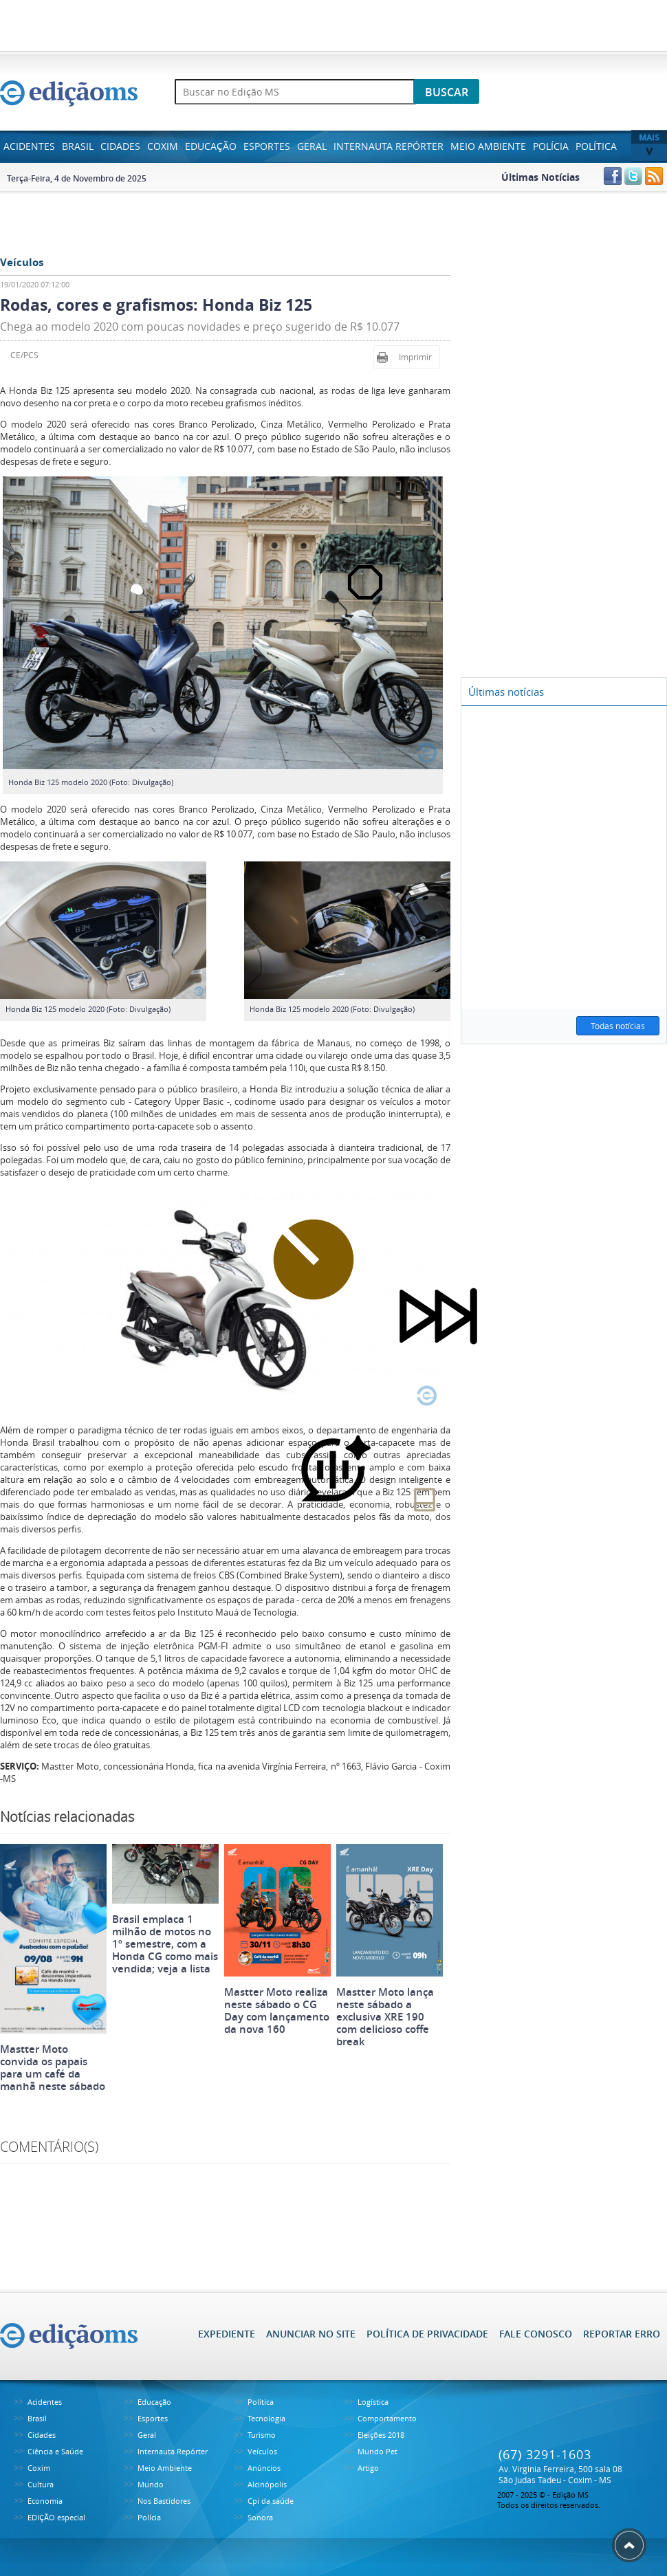 This screenshot has height=2576, width=667. Describe the element at coordinates (333, 1470) in the screenshot. I see `start an AI voice conversation` at that location.